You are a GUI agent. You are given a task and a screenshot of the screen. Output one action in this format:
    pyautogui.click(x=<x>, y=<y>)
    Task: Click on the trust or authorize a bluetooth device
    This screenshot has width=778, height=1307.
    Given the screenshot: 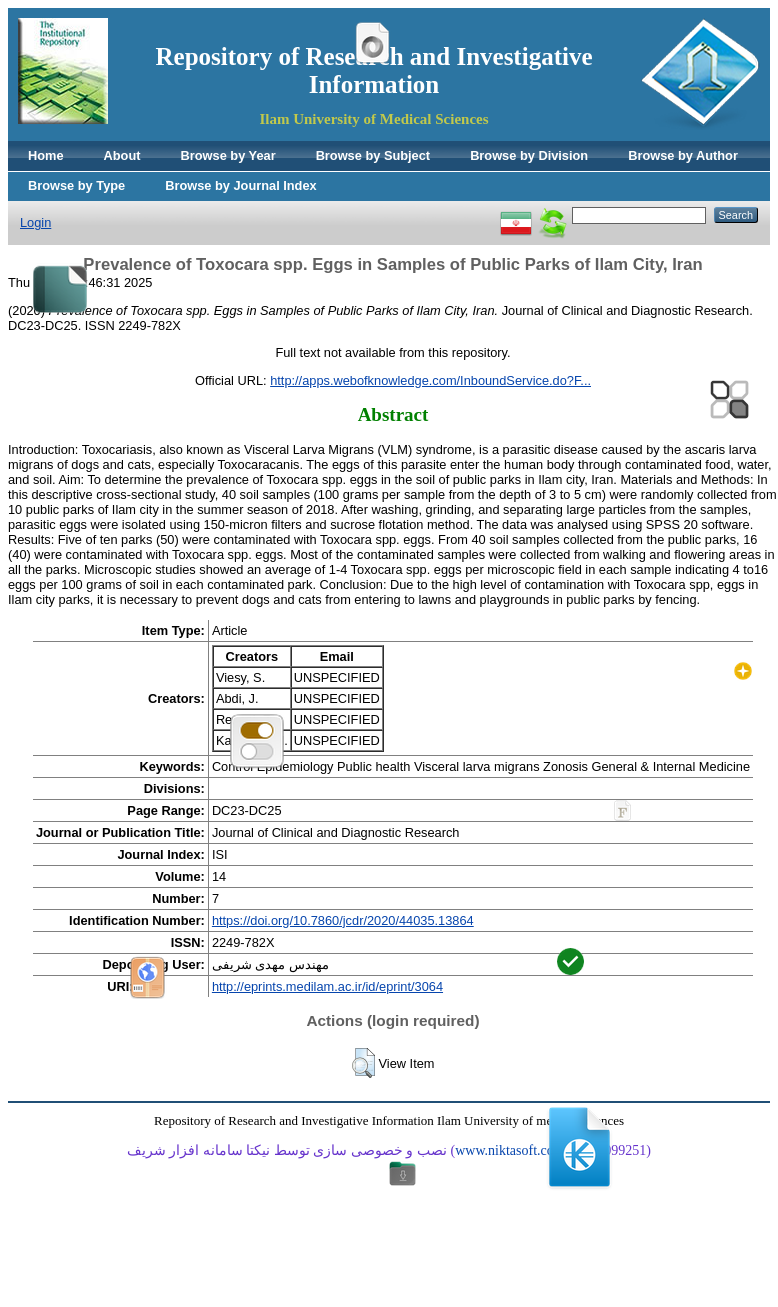 What is the action you would take?
    pyautogui.click(x=743, y=671)
    